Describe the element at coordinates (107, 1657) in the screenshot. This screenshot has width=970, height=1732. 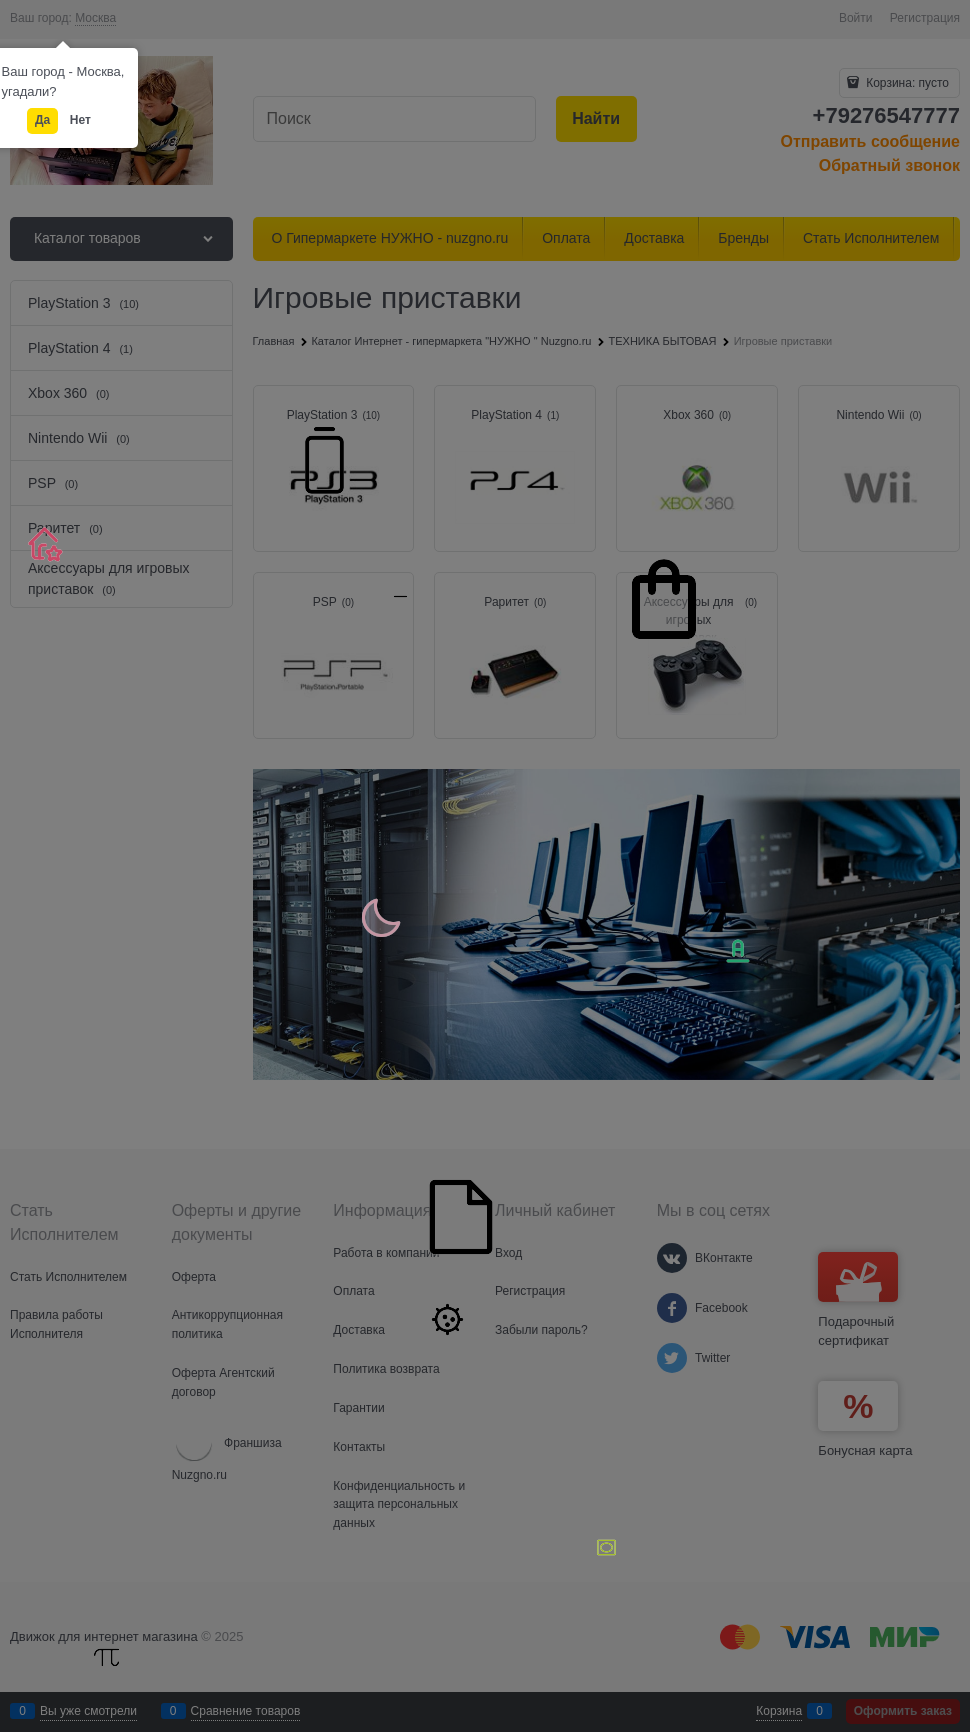
I see `access mathematical constants or formulas` at that location.